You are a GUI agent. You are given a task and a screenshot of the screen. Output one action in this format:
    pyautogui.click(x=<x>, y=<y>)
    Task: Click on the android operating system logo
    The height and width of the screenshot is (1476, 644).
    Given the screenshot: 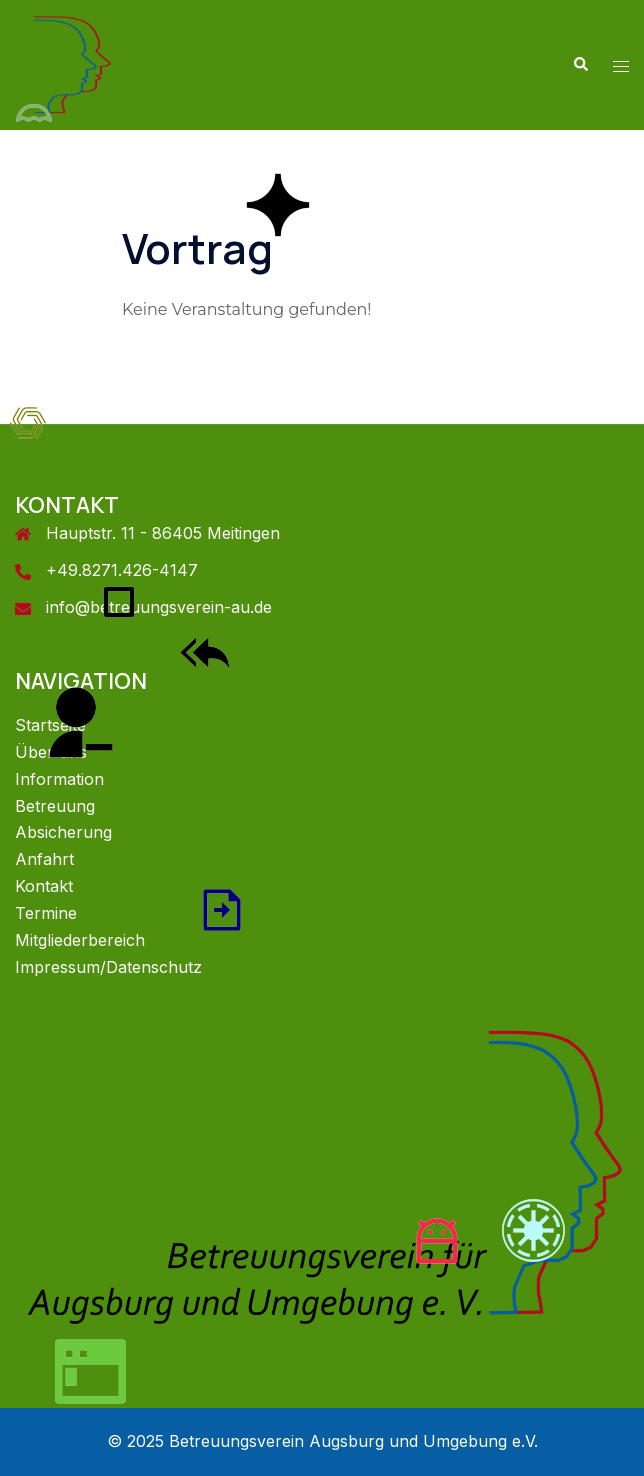 What is the action you would take?
    pyautogui.click(x=437, y=1241)
    